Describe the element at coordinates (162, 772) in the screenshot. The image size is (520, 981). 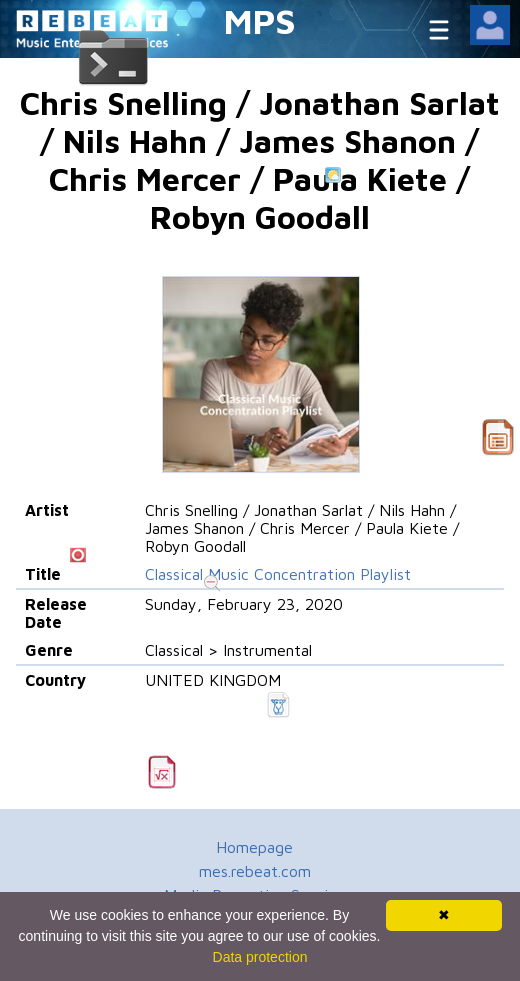
I see `open a mathematical formula document` at that location.